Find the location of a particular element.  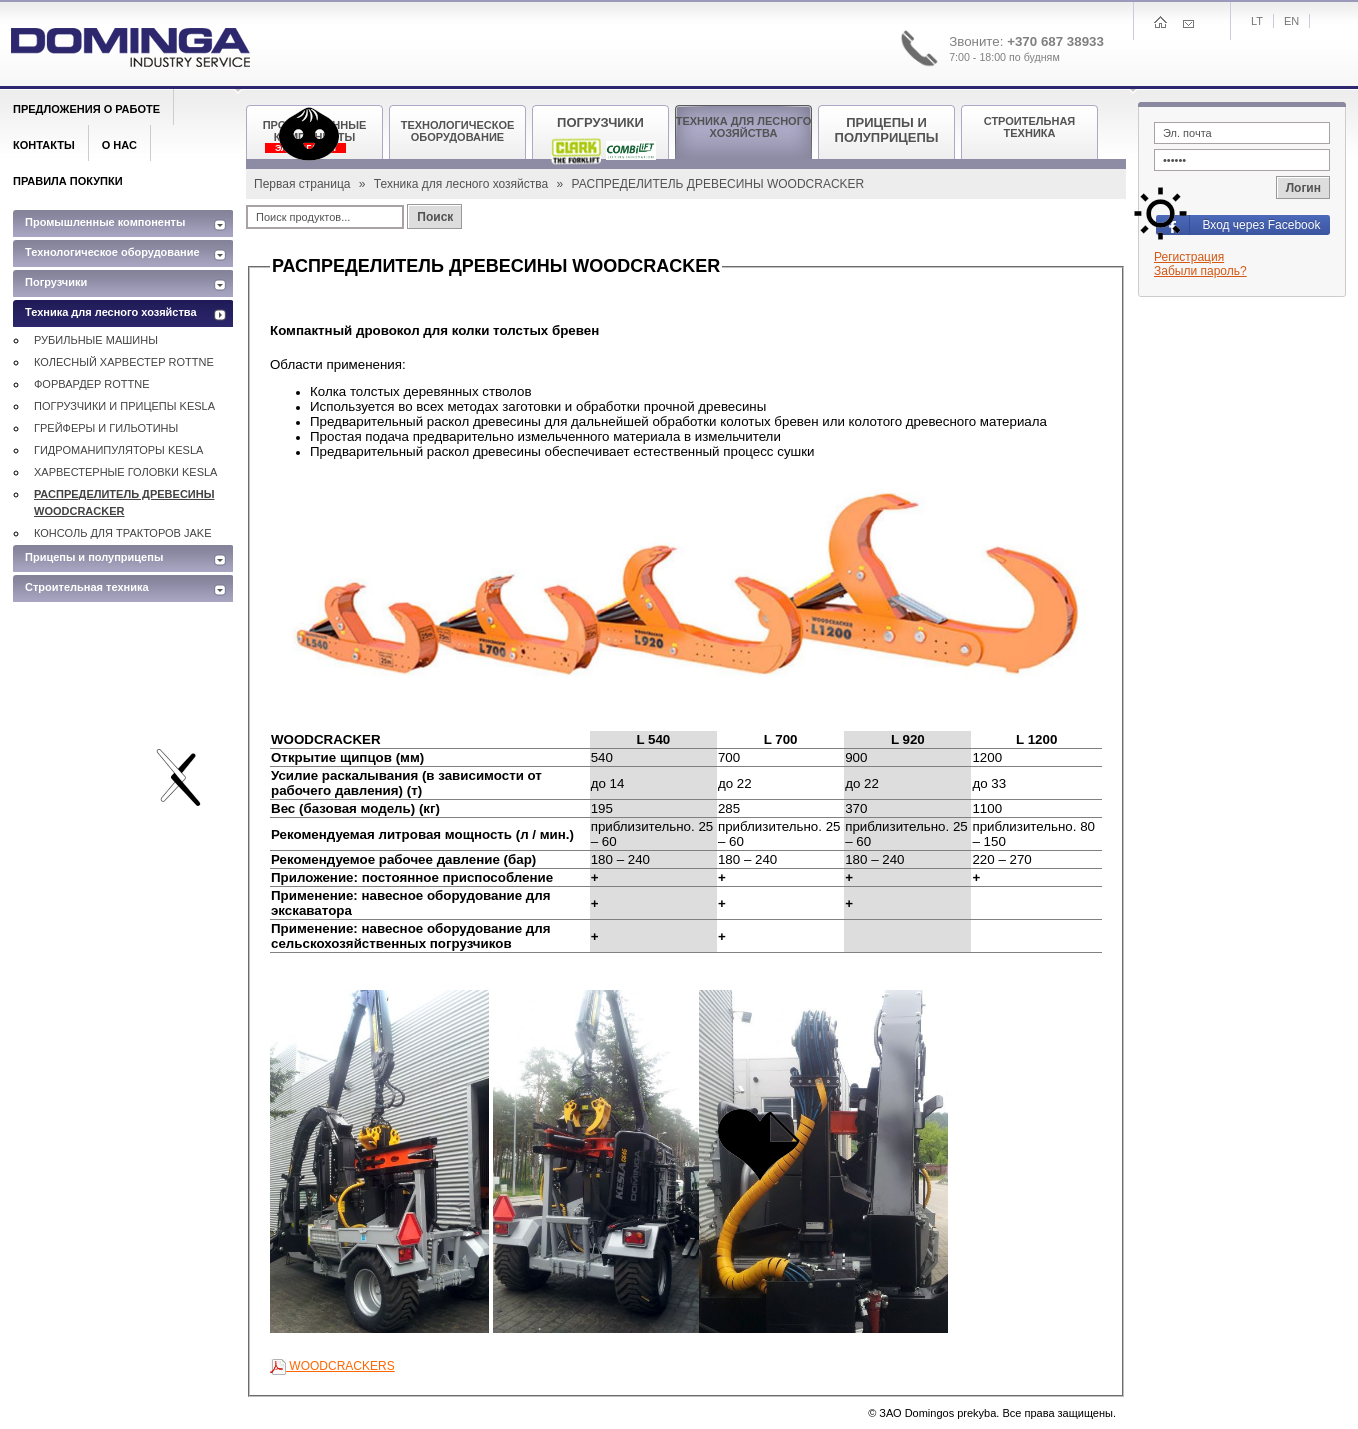

indicates a project using the bun javascript runtime is located at coordinates (309, 134).